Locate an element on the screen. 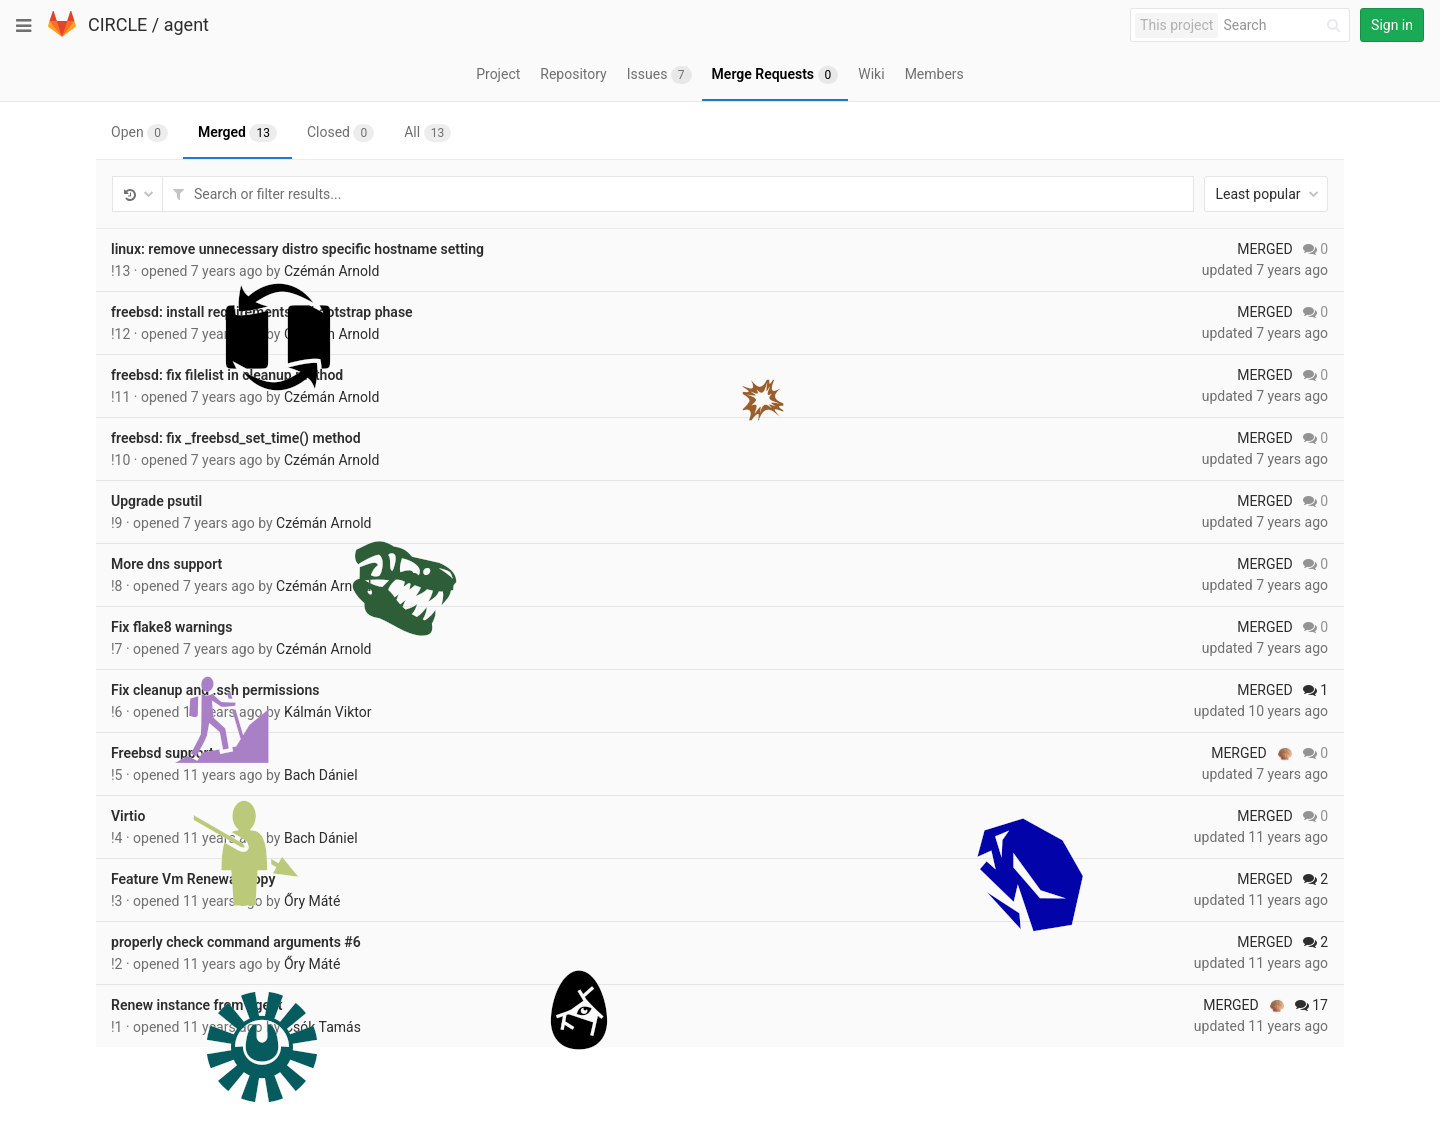 This screenshot has height=1147, width=1440. indicates a piercing or stabbing attack in a game is located at coordinates (246, 853).